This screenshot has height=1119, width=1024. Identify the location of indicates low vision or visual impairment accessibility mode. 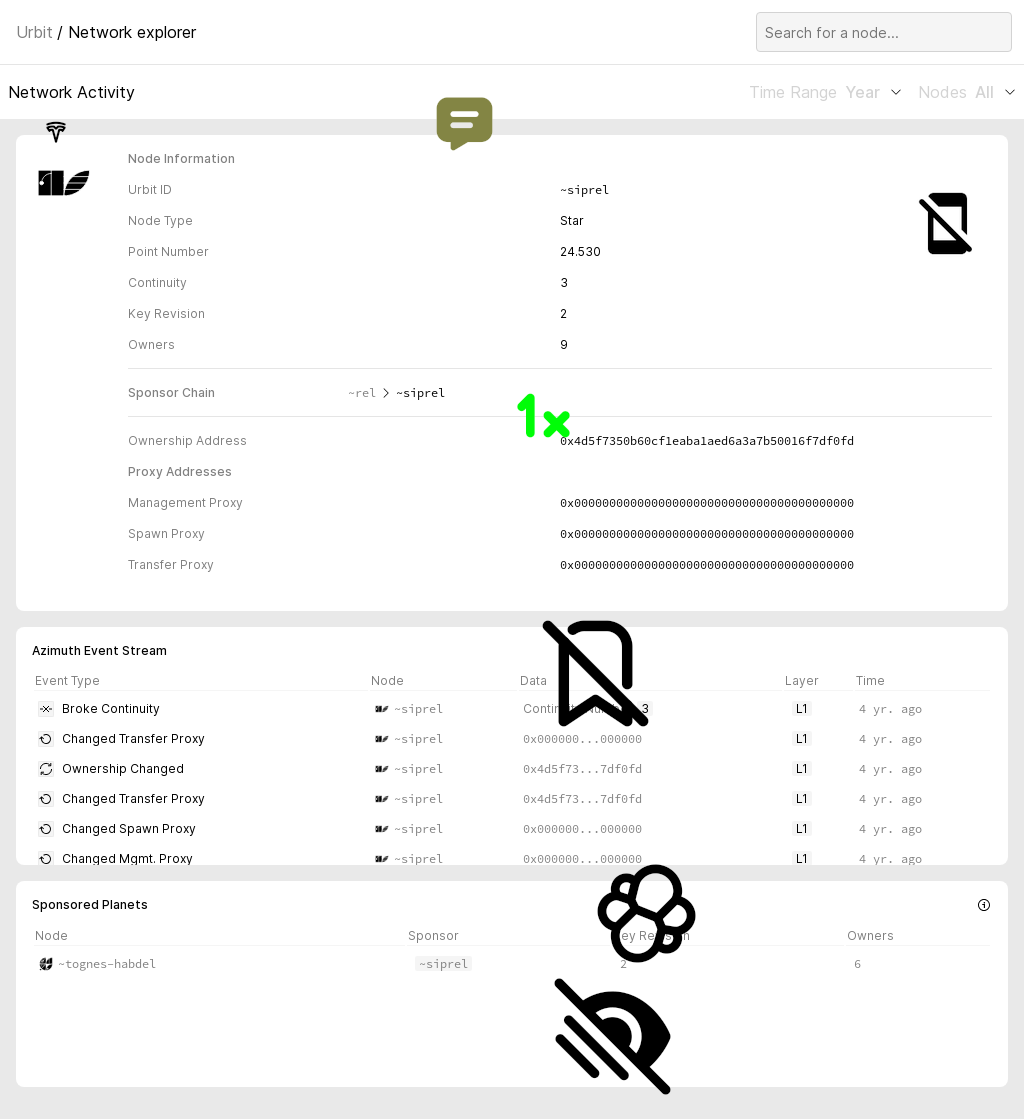
(612, 1036).